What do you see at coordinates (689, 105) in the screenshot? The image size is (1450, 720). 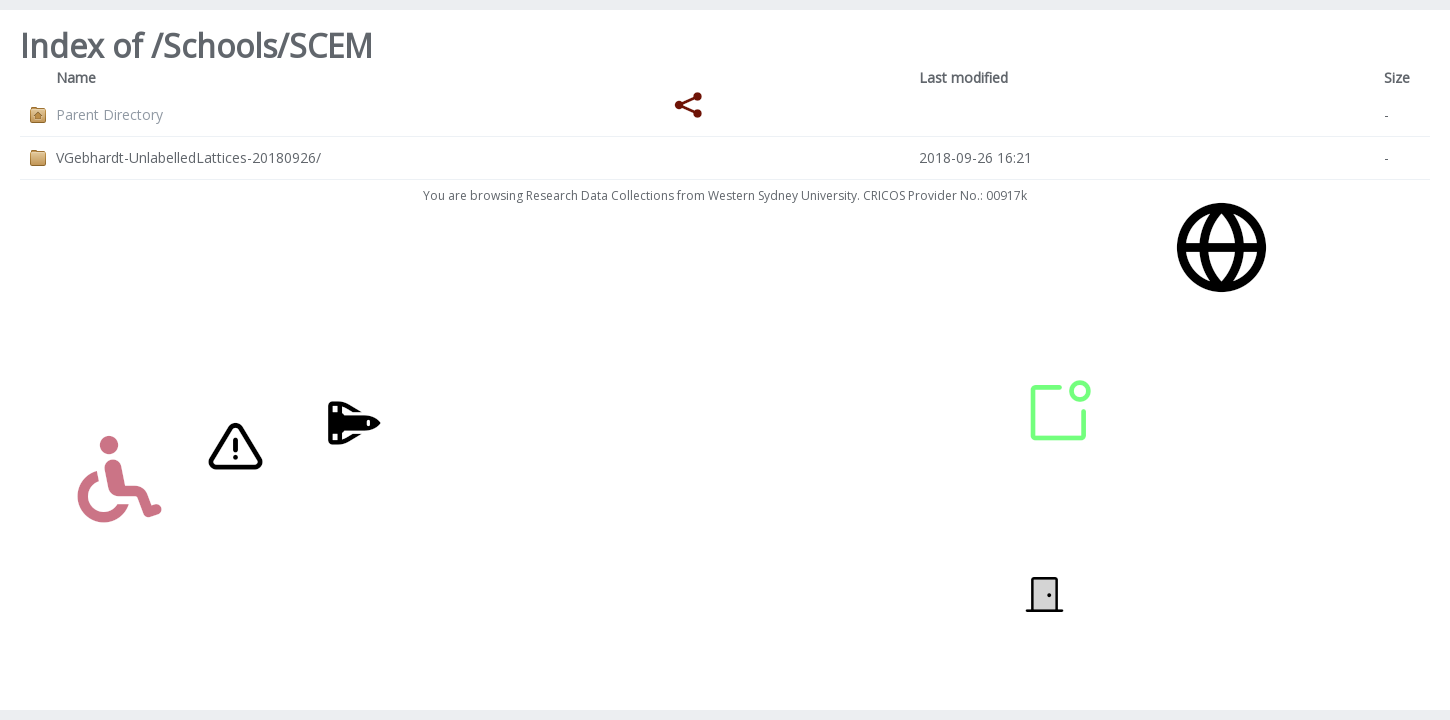 I see `share content with others` at bounding box center [689, 105].